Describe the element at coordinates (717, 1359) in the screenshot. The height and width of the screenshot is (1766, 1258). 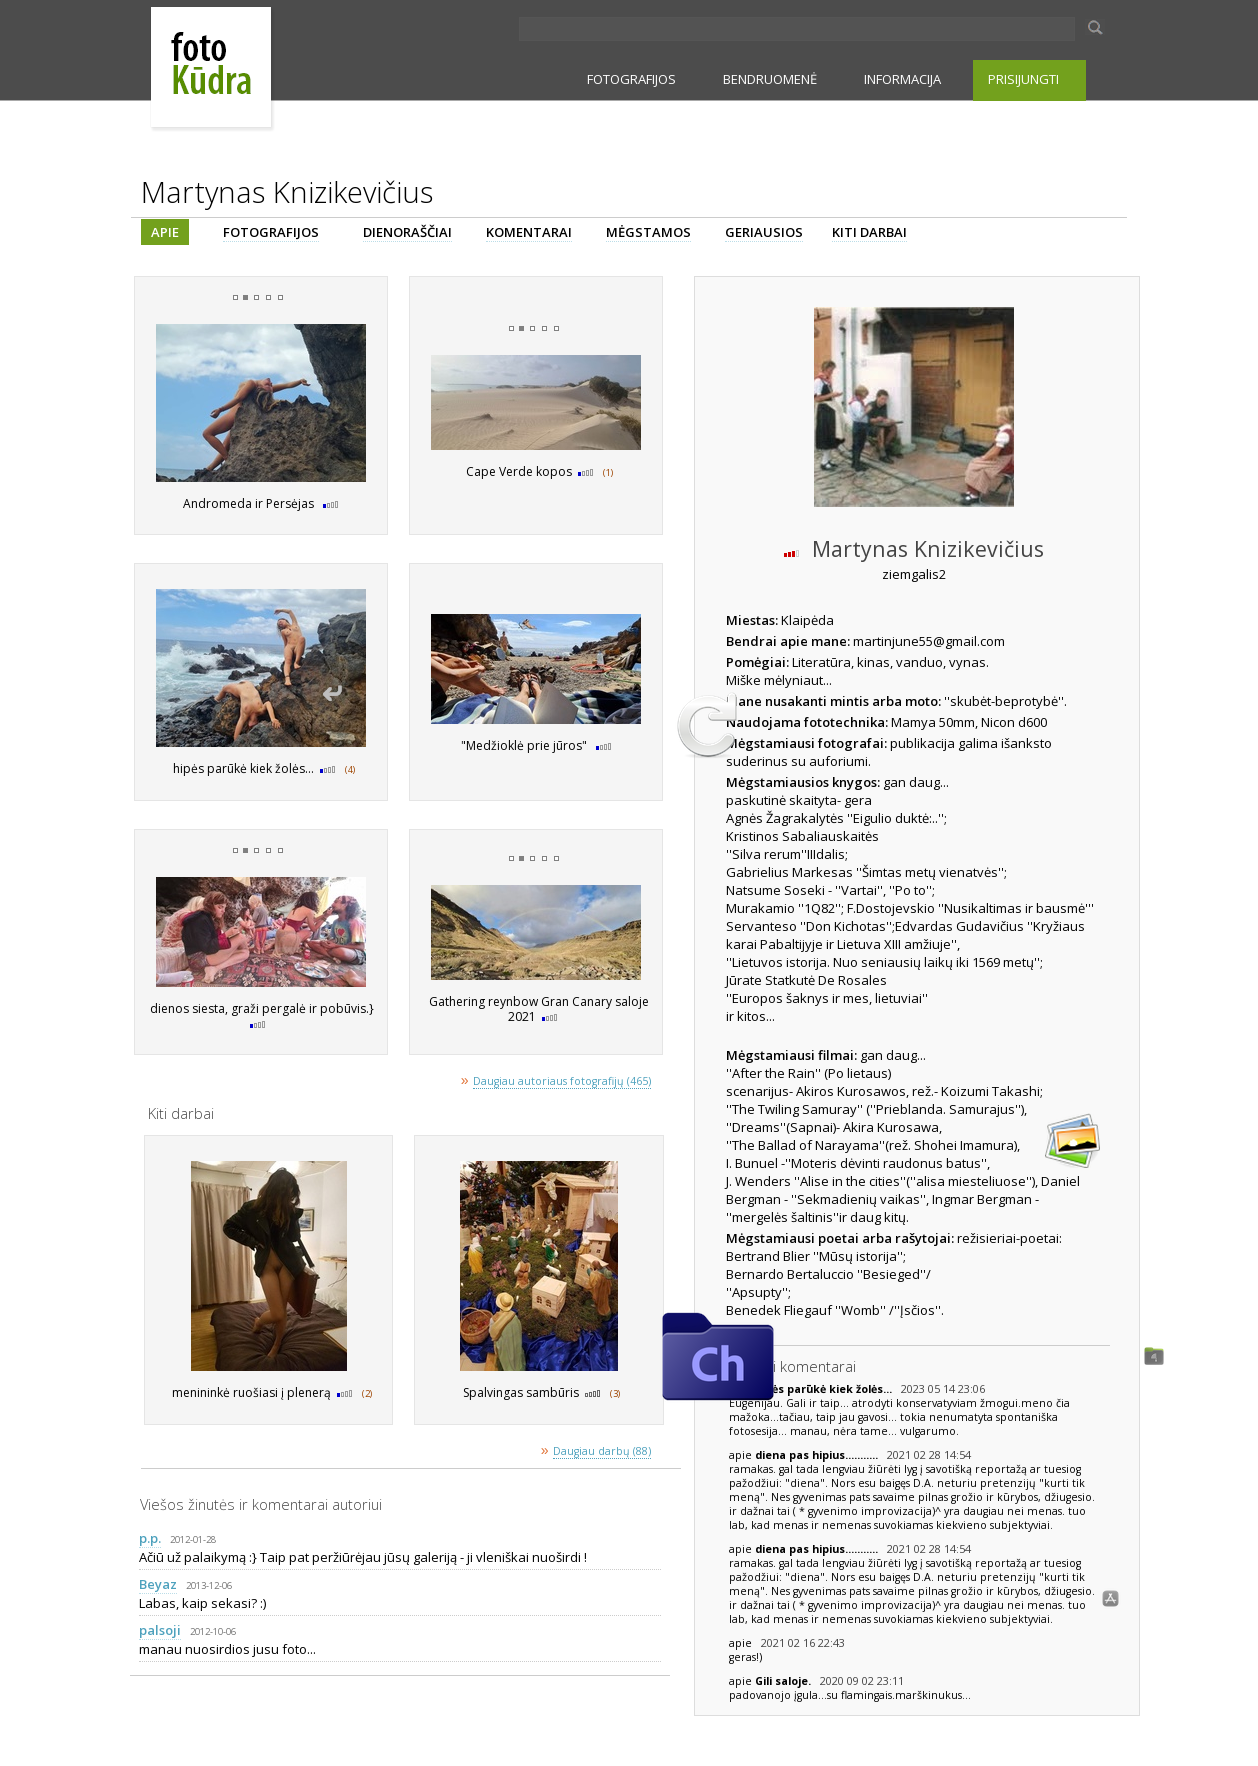
I see `open adobe character animator project folder` at that location.